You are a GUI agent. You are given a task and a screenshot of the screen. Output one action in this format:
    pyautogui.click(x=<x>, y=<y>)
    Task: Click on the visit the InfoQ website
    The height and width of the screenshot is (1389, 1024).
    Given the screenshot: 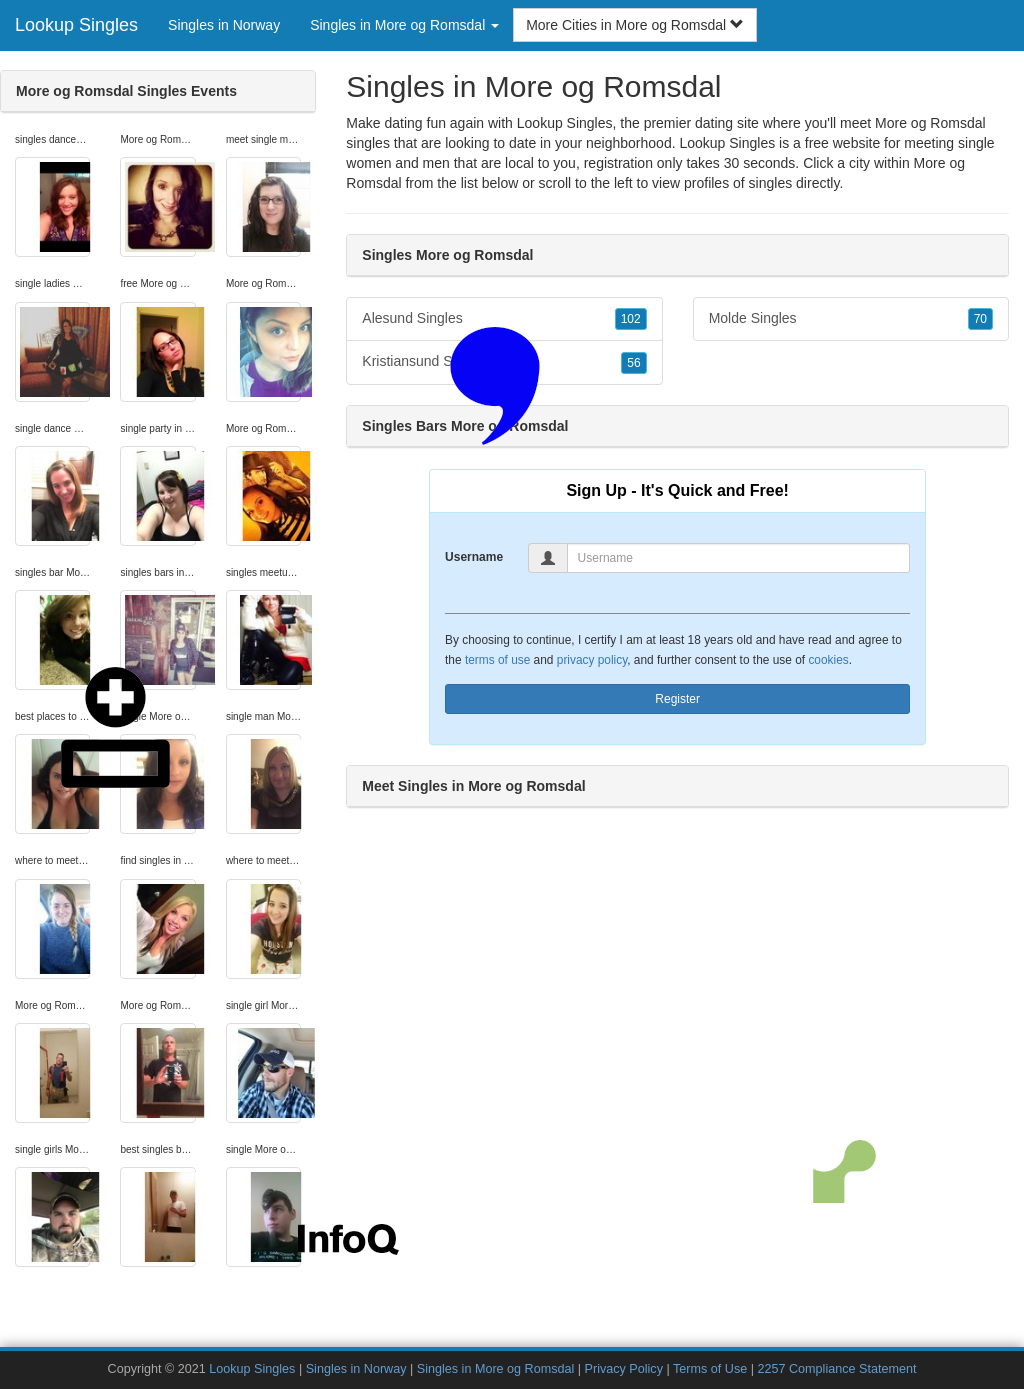 What is the action you would take?
    pyautogui.click(x=348, y=1239)
    